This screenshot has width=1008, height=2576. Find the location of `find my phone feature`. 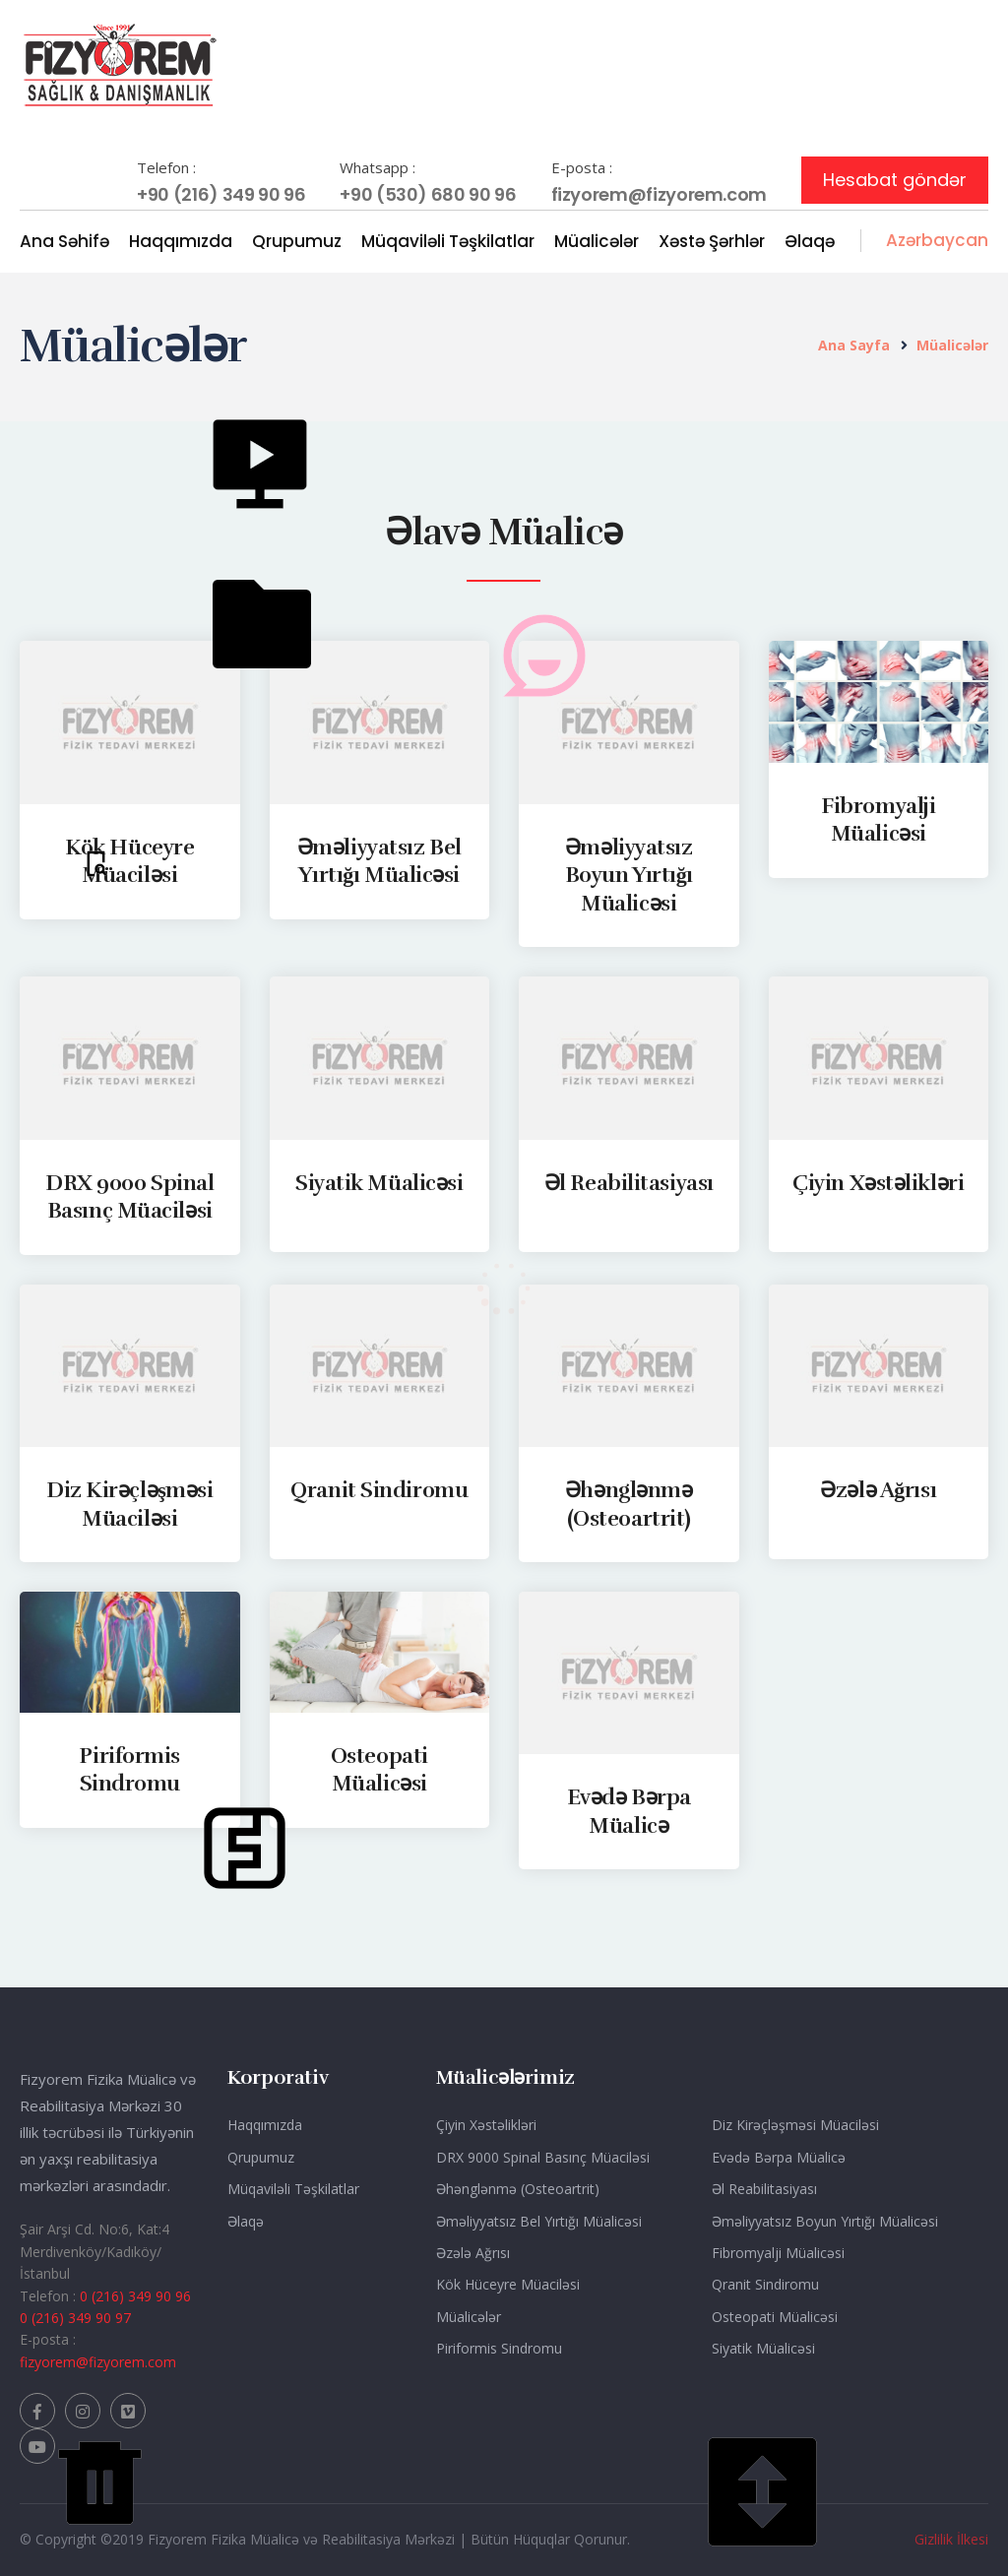

find my phone feature is located at coordinates (95, 863).